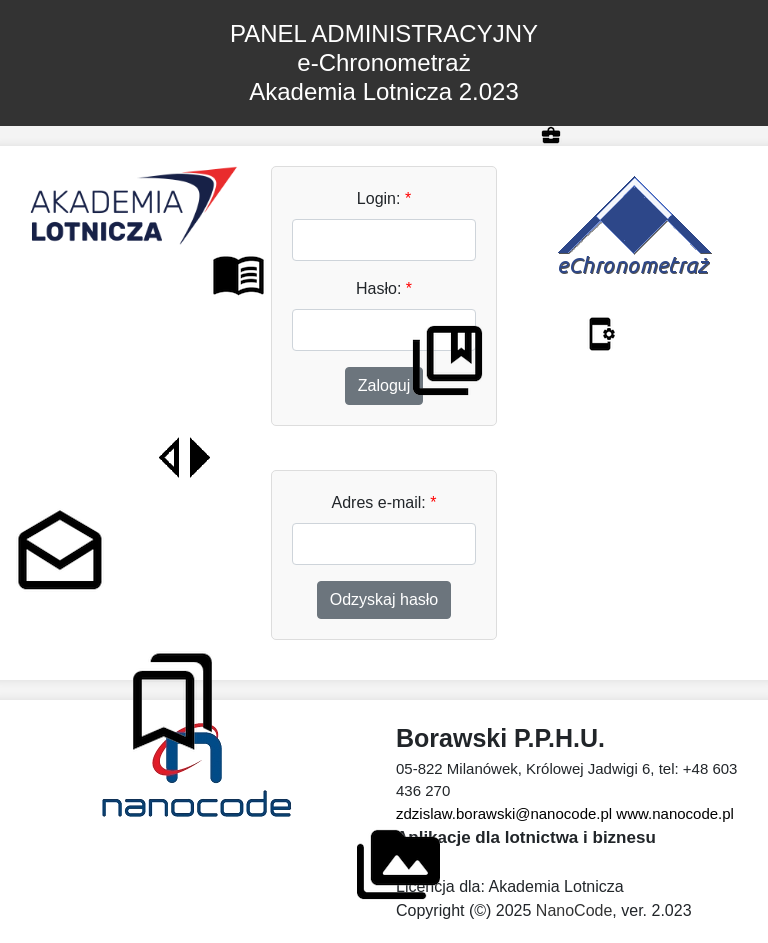 The width and height of the screenshot is (768, 943). What do you see at coordinates (172, 701) in the screenshot?
I see `view all saved bookmarks` at bounding box center [172, 701].